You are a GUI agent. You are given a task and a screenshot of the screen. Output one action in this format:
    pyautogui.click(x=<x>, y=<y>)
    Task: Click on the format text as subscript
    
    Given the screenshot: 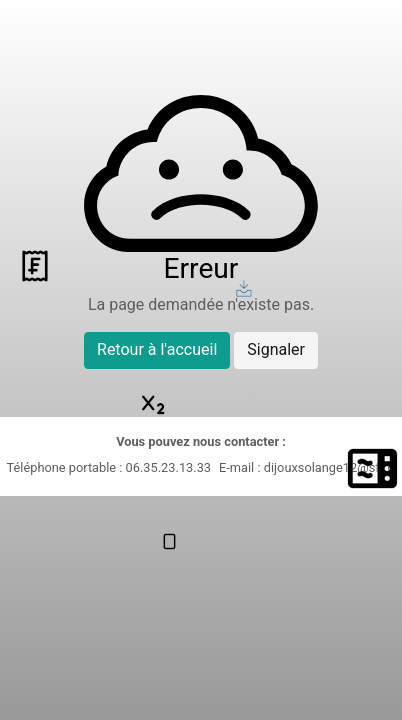 What is the action you would take?
    pyautogui.click(x=152, y=403)
    